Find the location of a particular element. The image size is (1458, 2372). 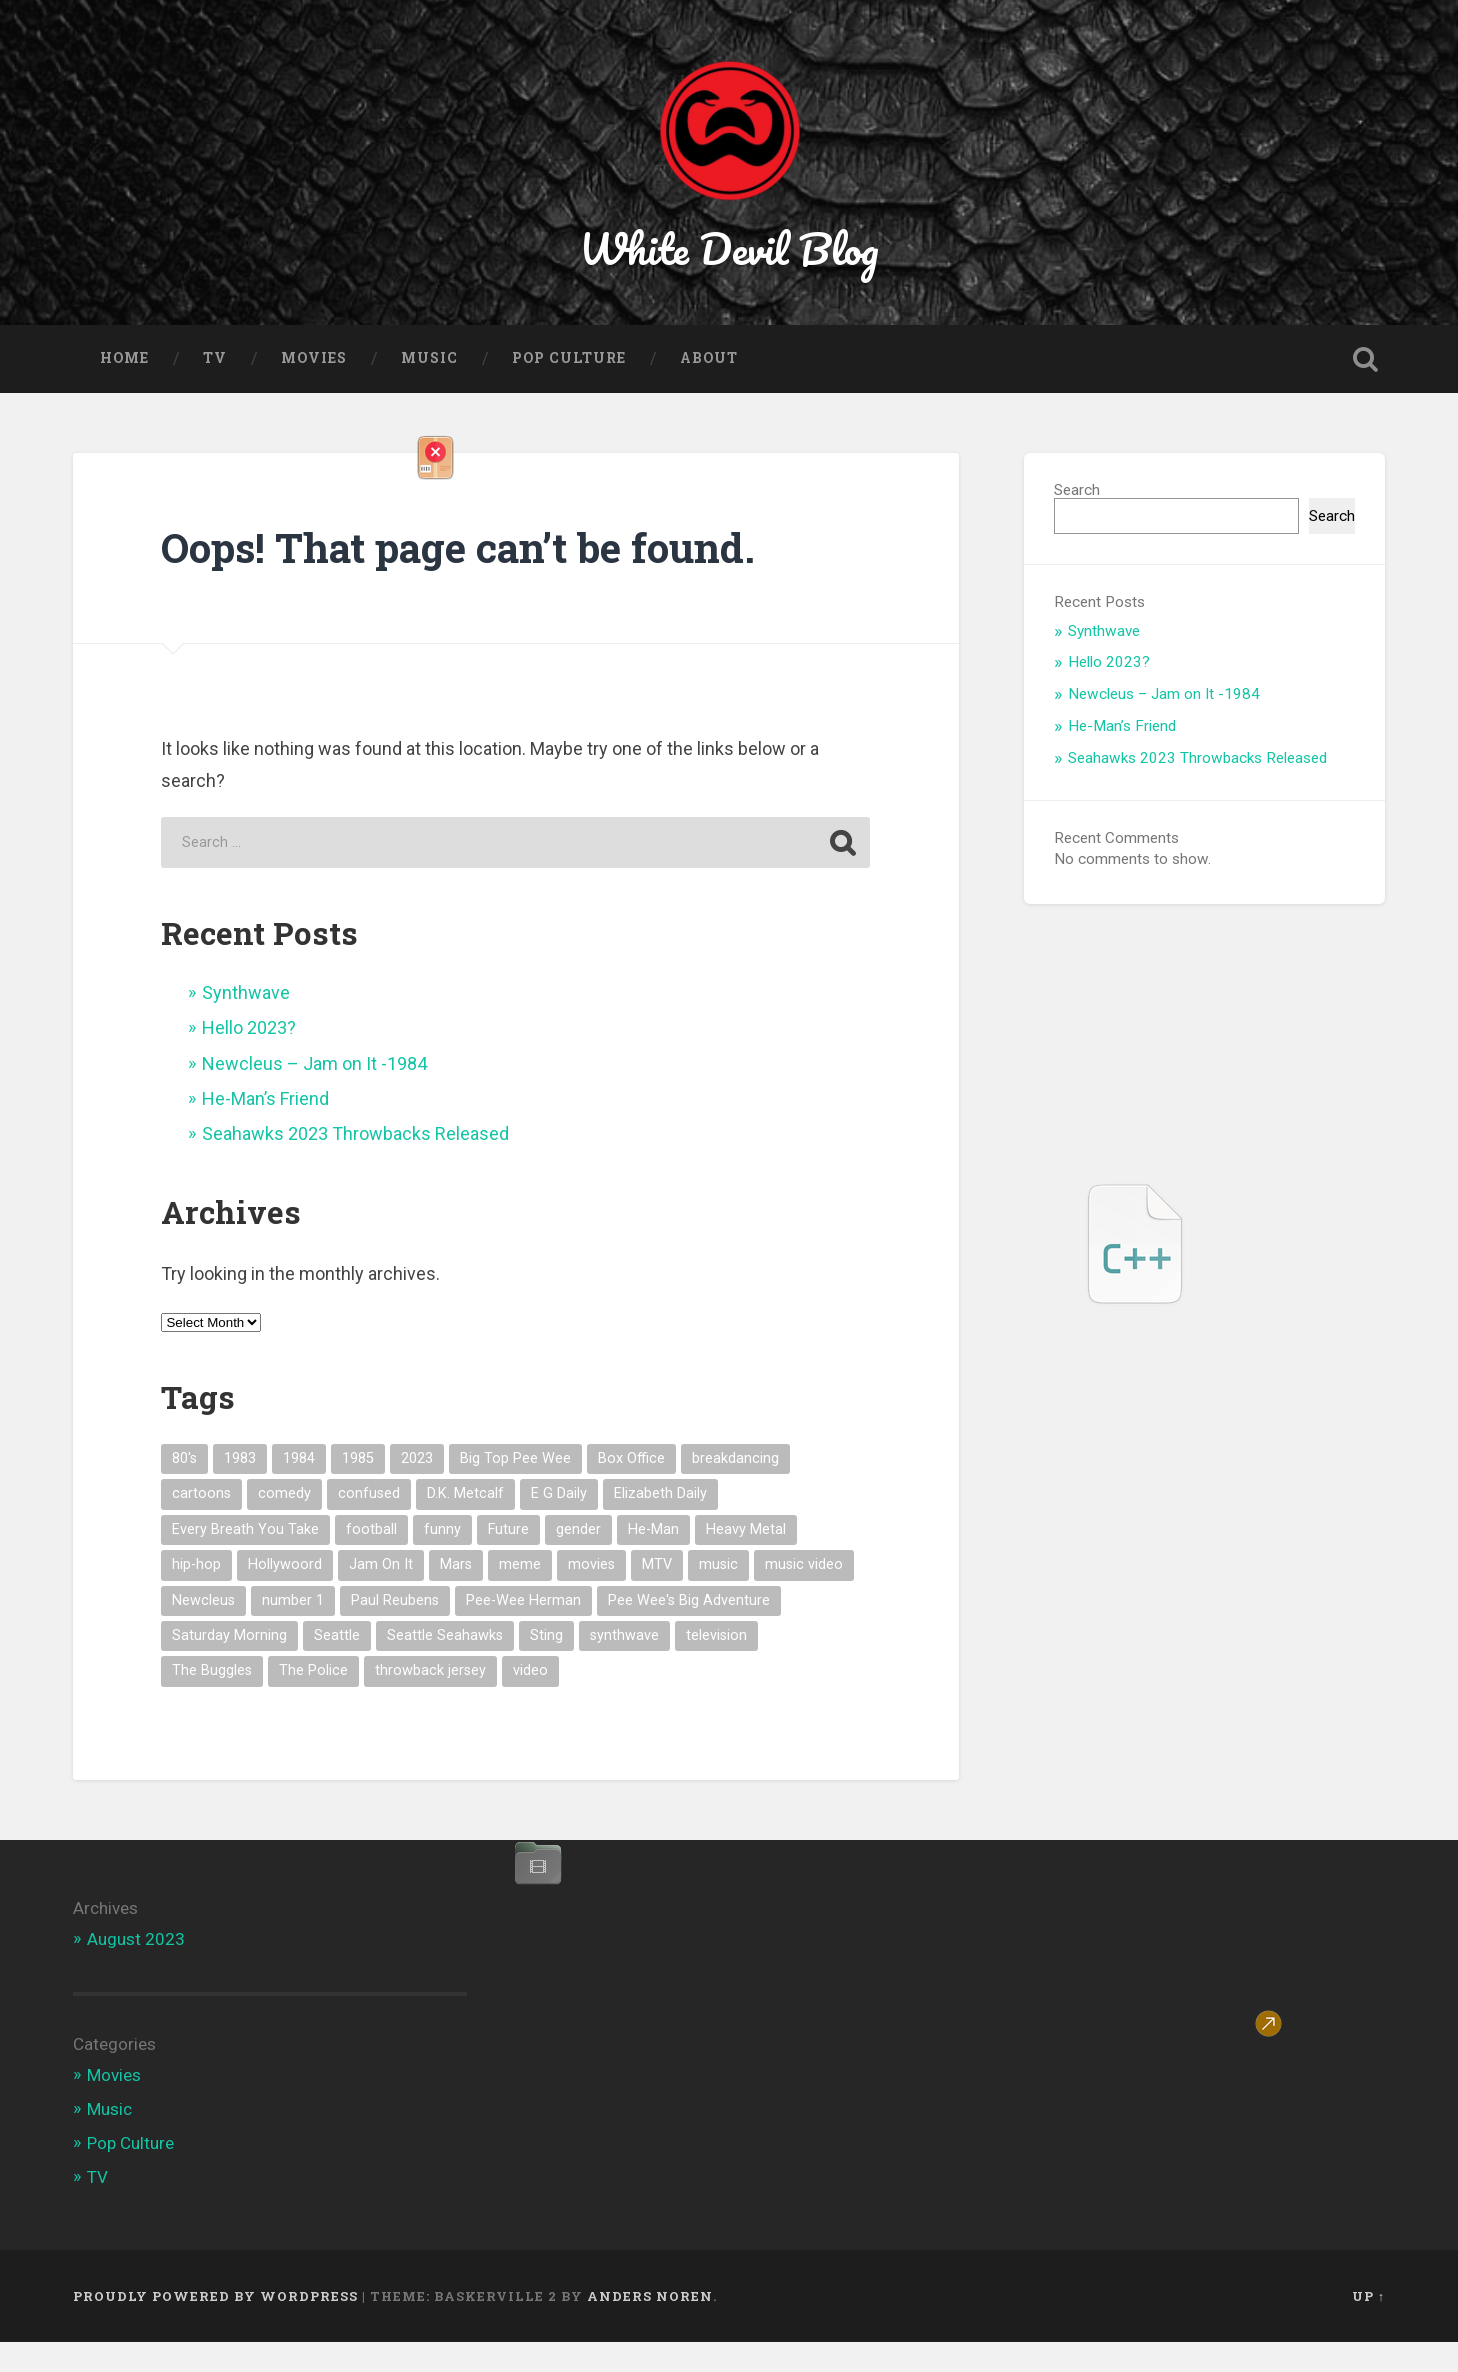

indicates a package removal or uninstallation in progress is located at coordinates (435, 457).